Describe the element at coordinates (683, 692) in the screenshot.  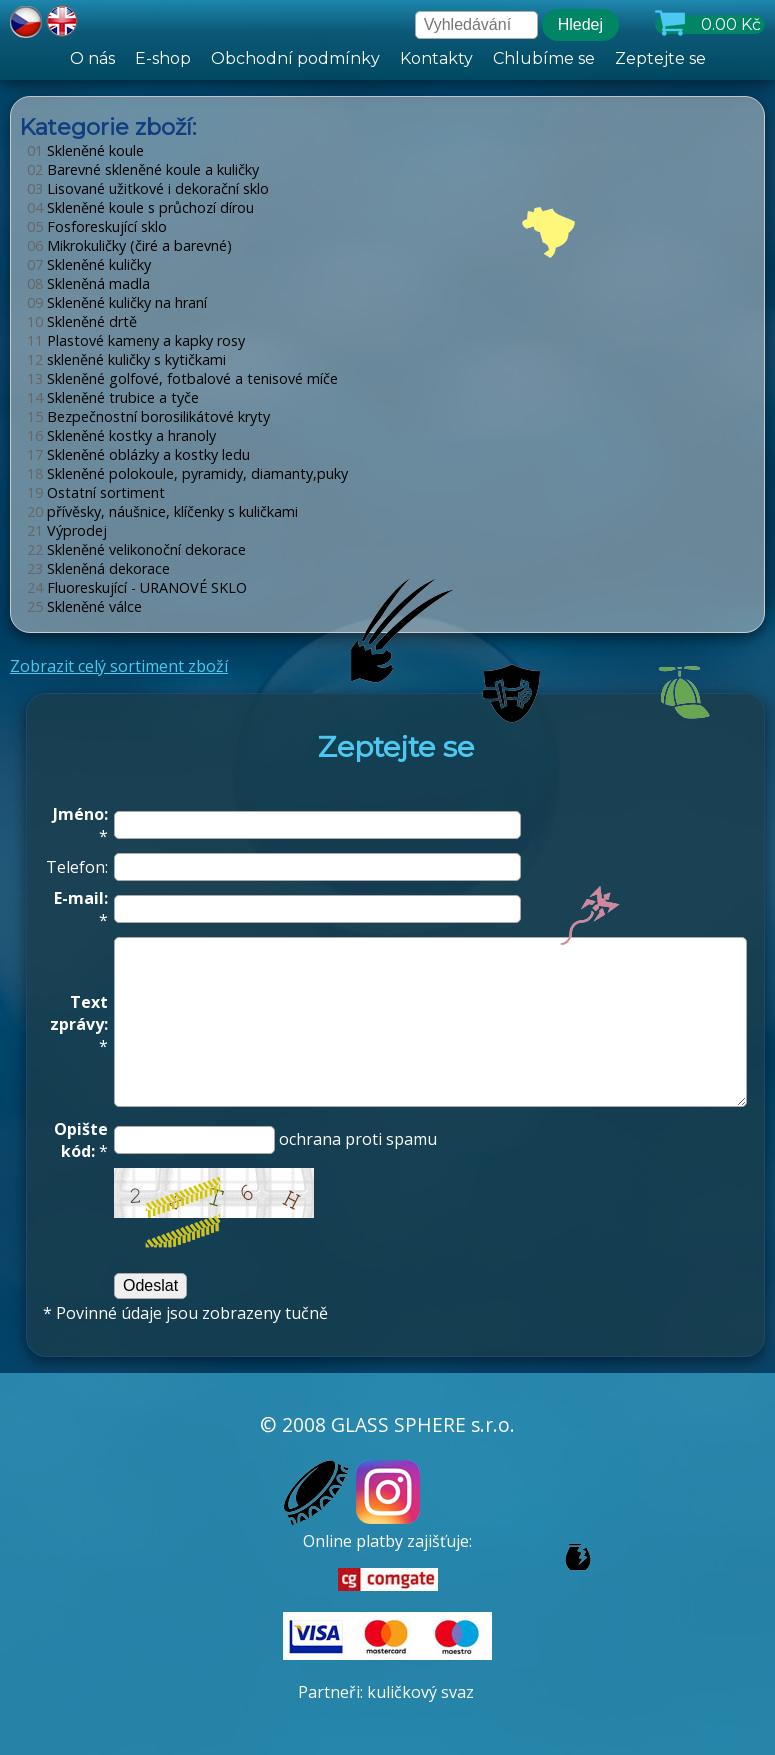
I see `select a playful or childlike avatar accessory` at that location.